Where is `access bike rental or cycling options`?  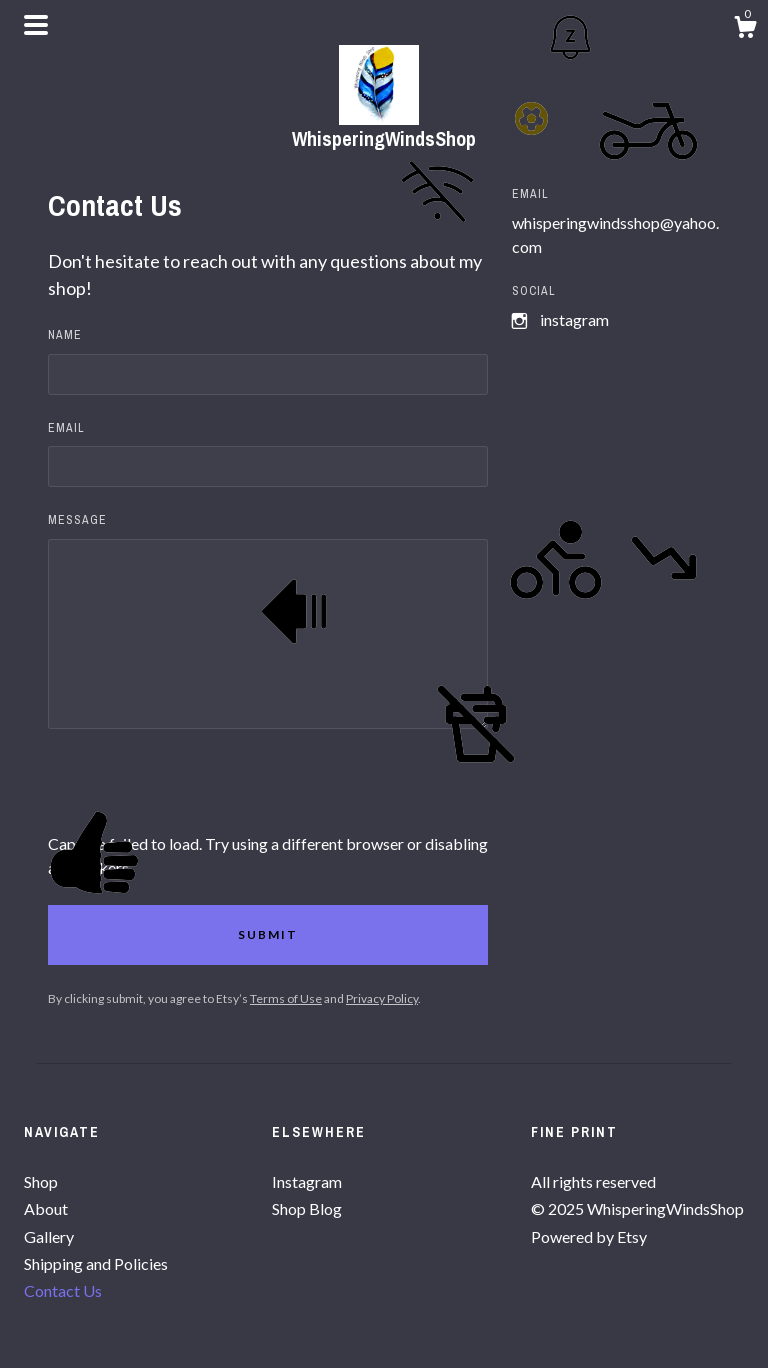 access bike rental or cycling options is located at coordinates (556, 563).